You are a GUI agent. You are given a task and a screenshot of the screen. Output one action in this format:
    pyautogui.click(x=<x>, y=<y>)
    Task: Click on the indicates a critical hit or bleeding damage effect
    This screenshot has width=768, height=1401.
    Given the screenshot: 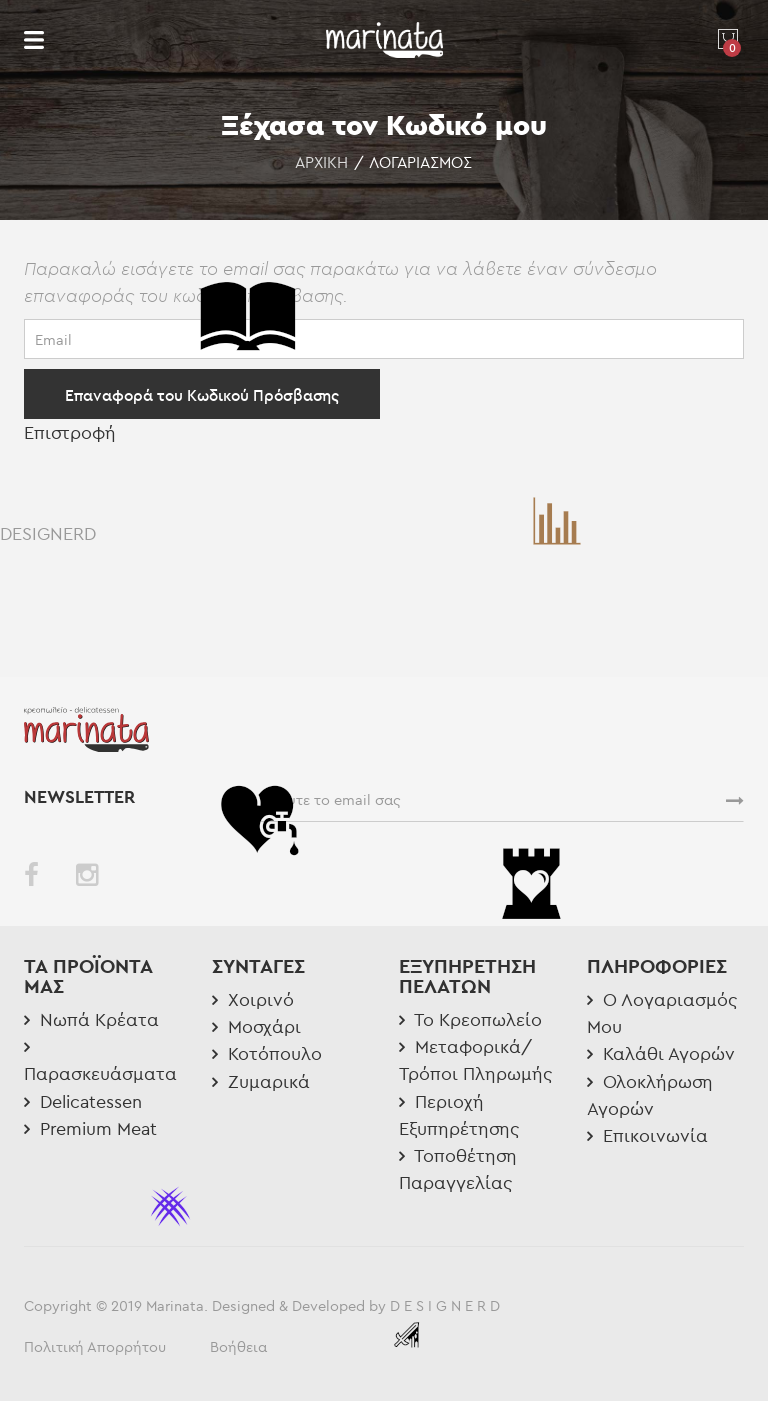 What is the action you would take?
    pyautogui.click(x=406, y=1334)
    